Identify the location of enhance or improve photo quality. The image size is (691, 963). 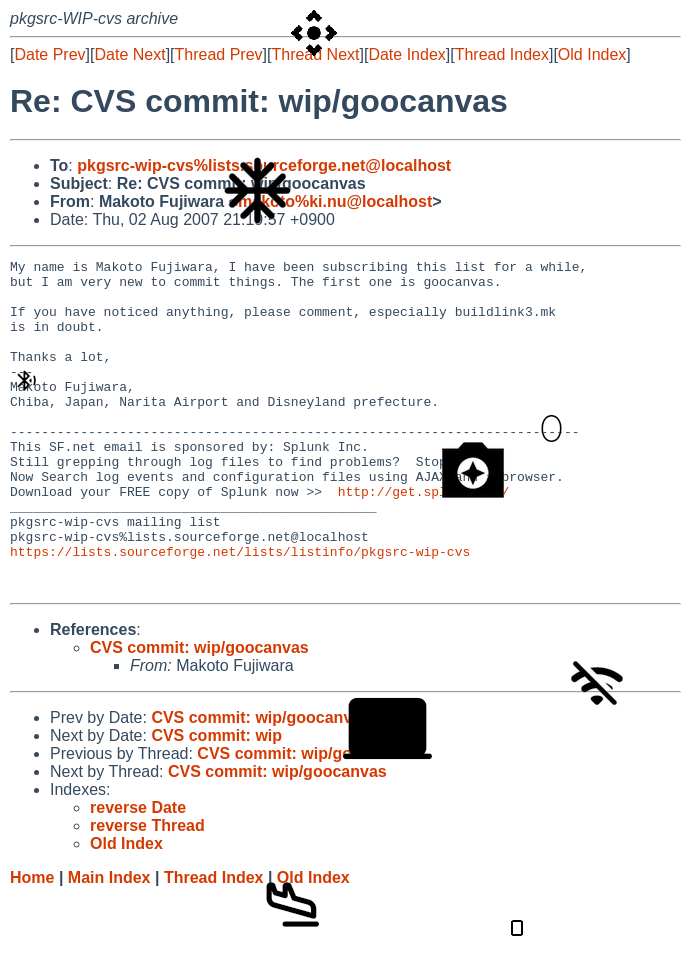
(473, 470).